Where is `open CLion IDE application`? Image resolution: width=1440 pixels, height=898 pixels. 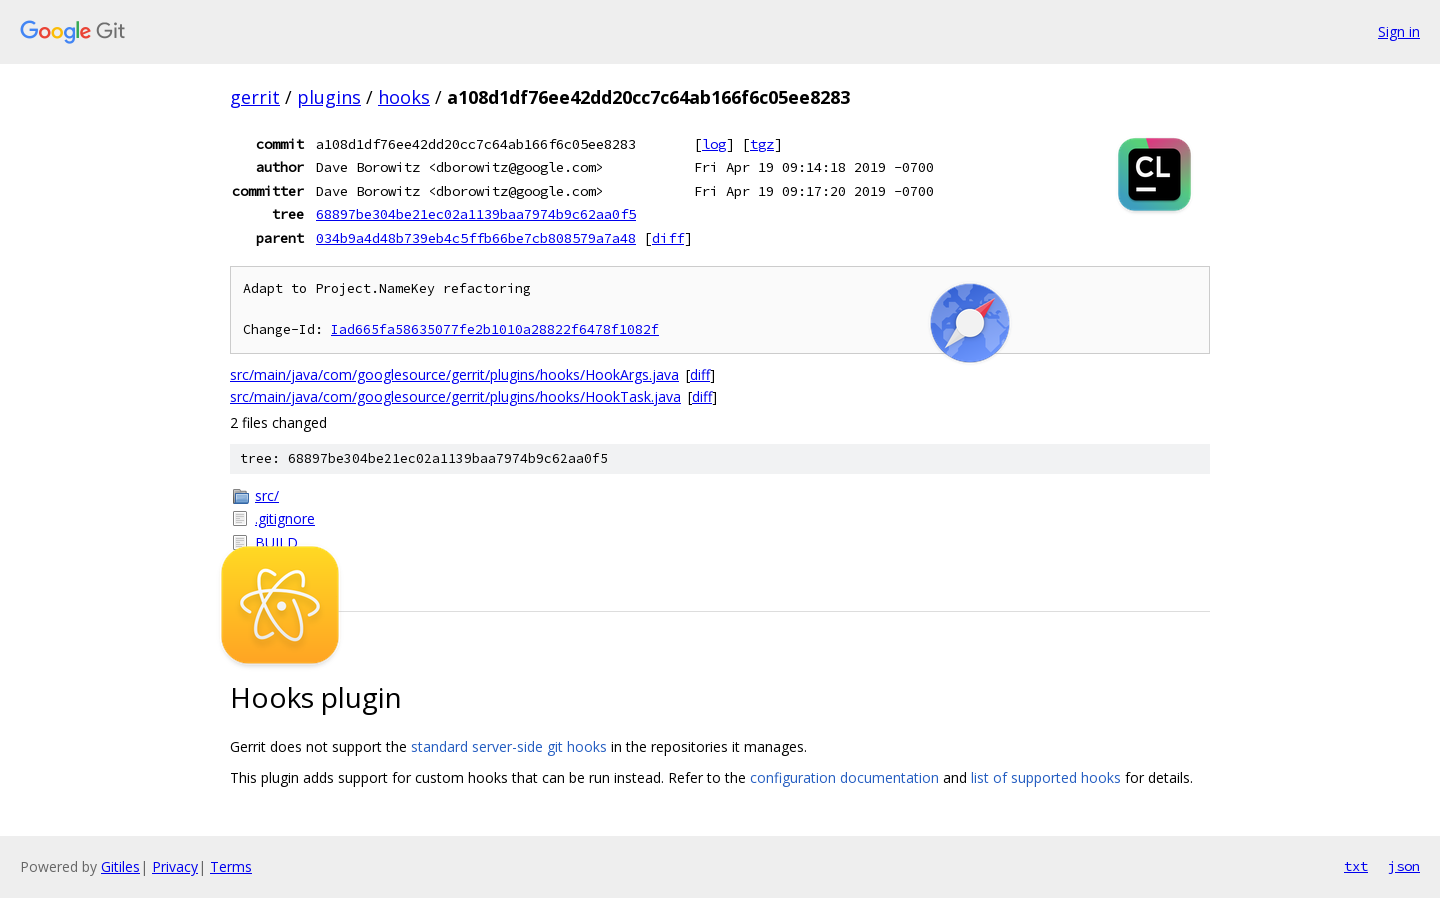
open CLion IDE application is located at coordinates (1154, 174).